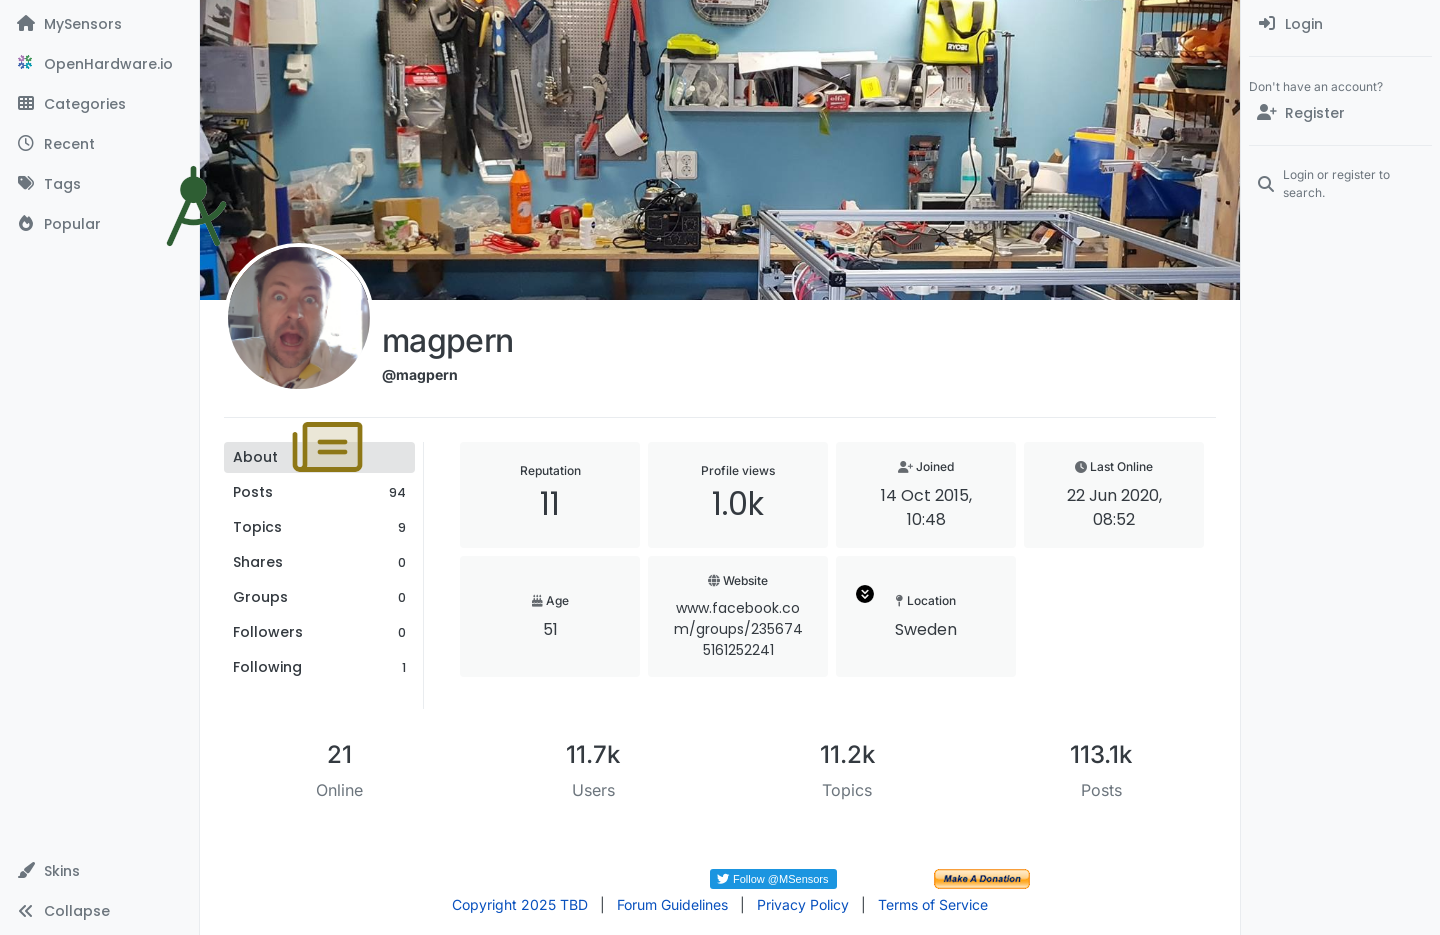 Image resolution: width=1440 pixels, height=935 pixels. Describe the element at coordinates (193, 207) in the screenshot. I see `access drawing or measurement tools` at that location.